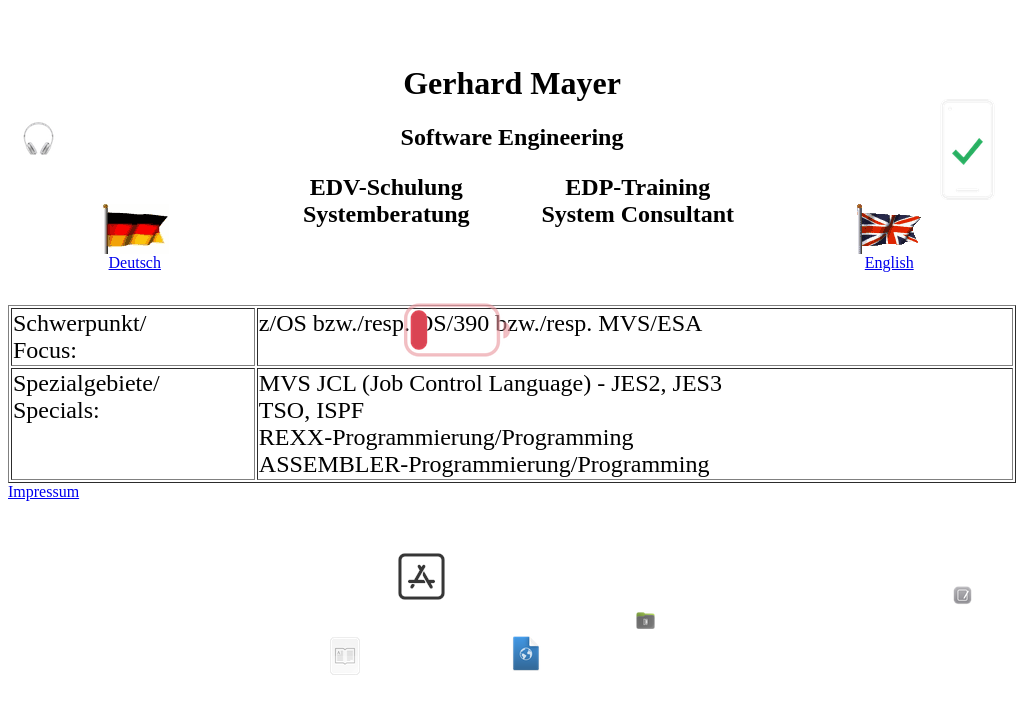 Image resolution: width=1024 pixels, height=720 pixels. Describe the element at coordinates (645, 620) in the screenshot. I see `open templates folder` at that location.